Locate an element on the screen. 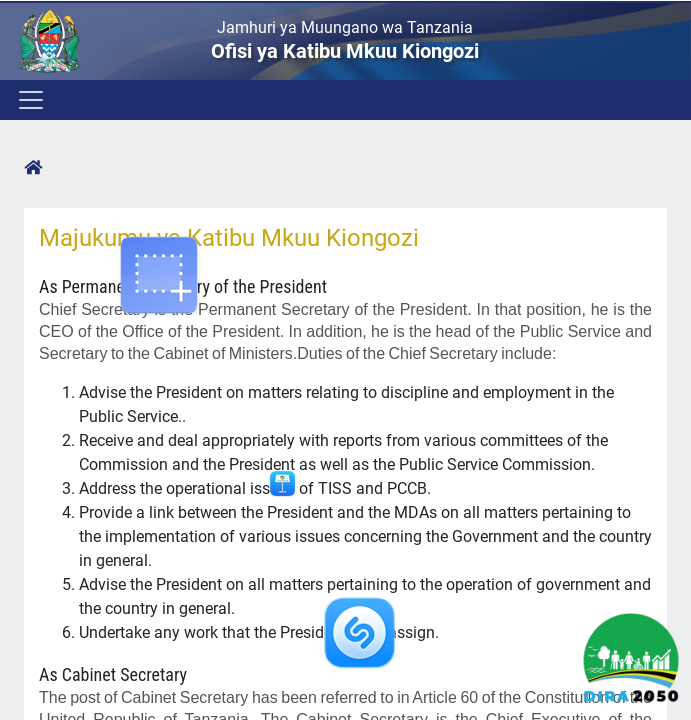 The height and width of the screenshot is (720, 691). identify a song playing nearby is located at coordinates (359, 632).